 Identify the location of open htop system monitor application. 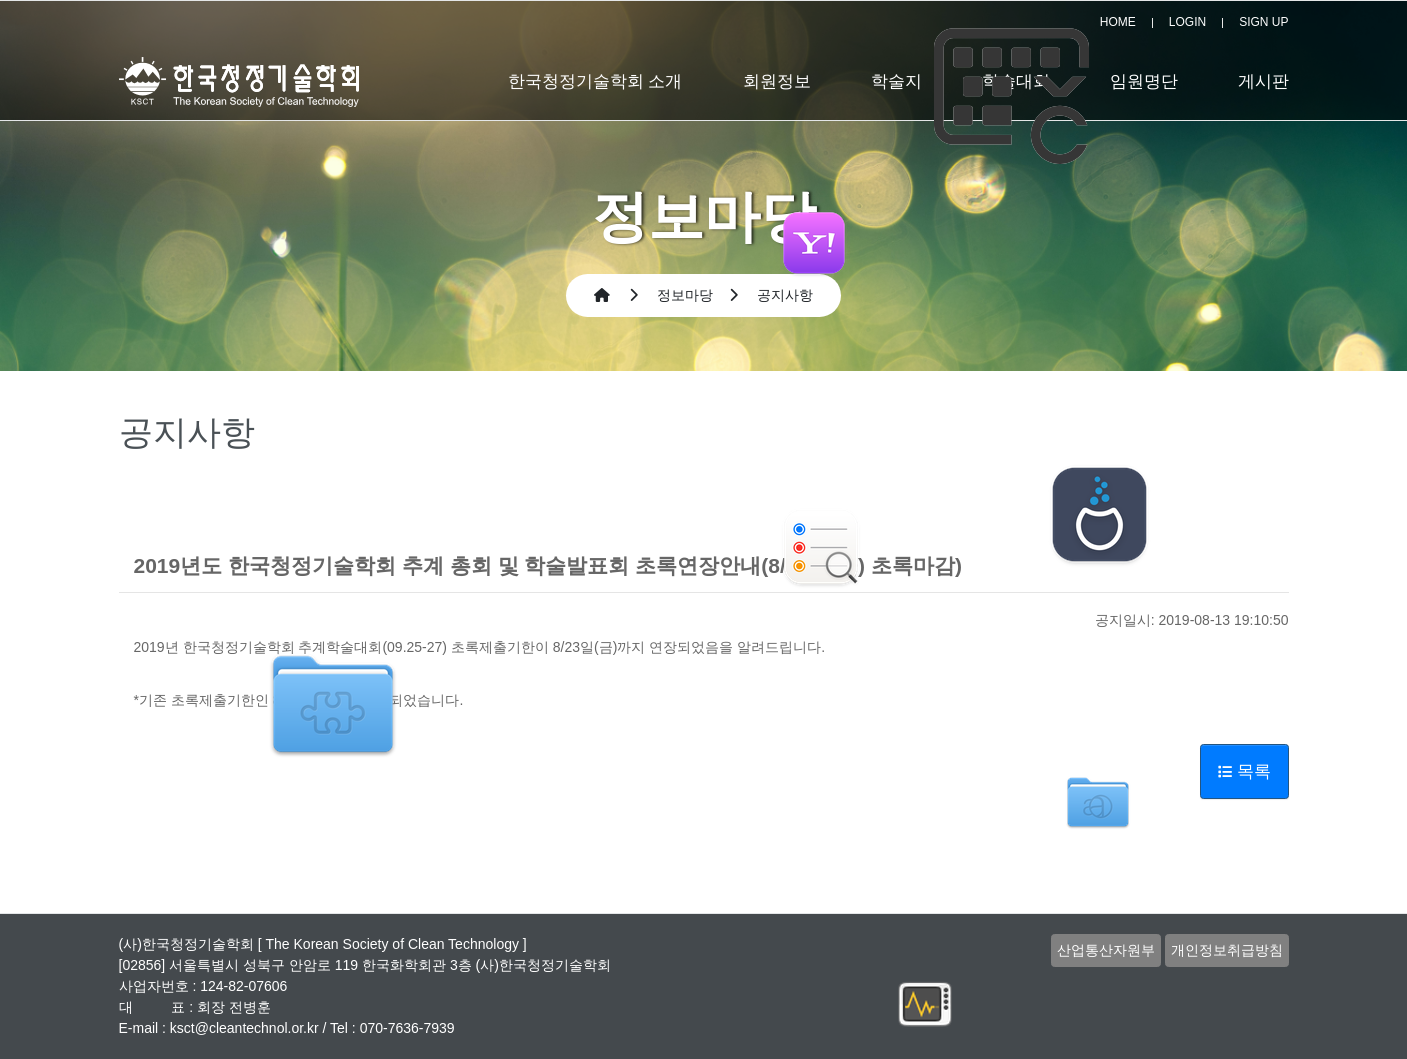
(925, 1004).